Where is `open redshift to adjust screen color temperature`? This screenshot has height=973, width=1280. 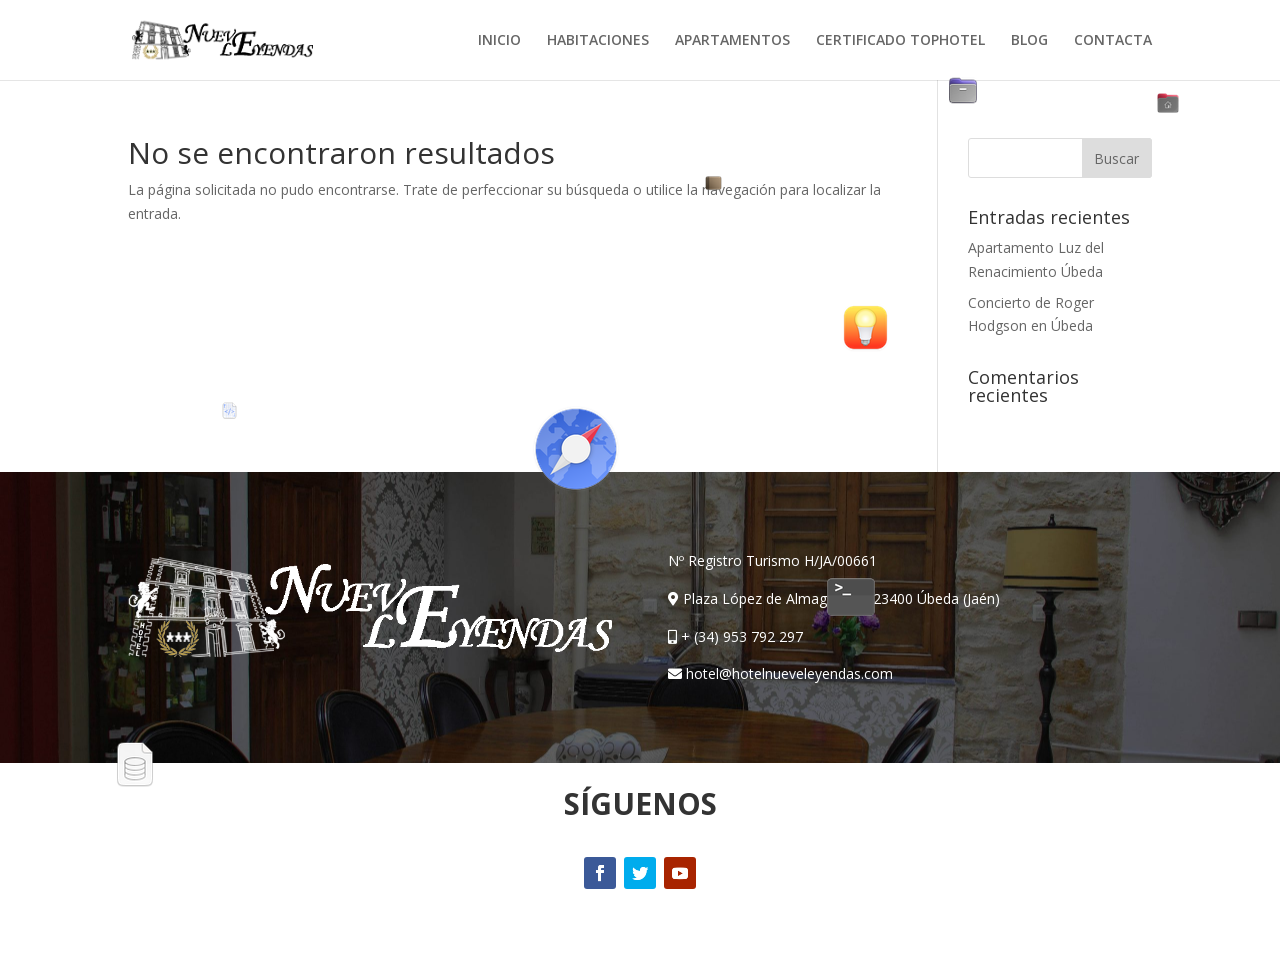 open redshift to adjust screen color temperature is located at coordinates (865, 327).